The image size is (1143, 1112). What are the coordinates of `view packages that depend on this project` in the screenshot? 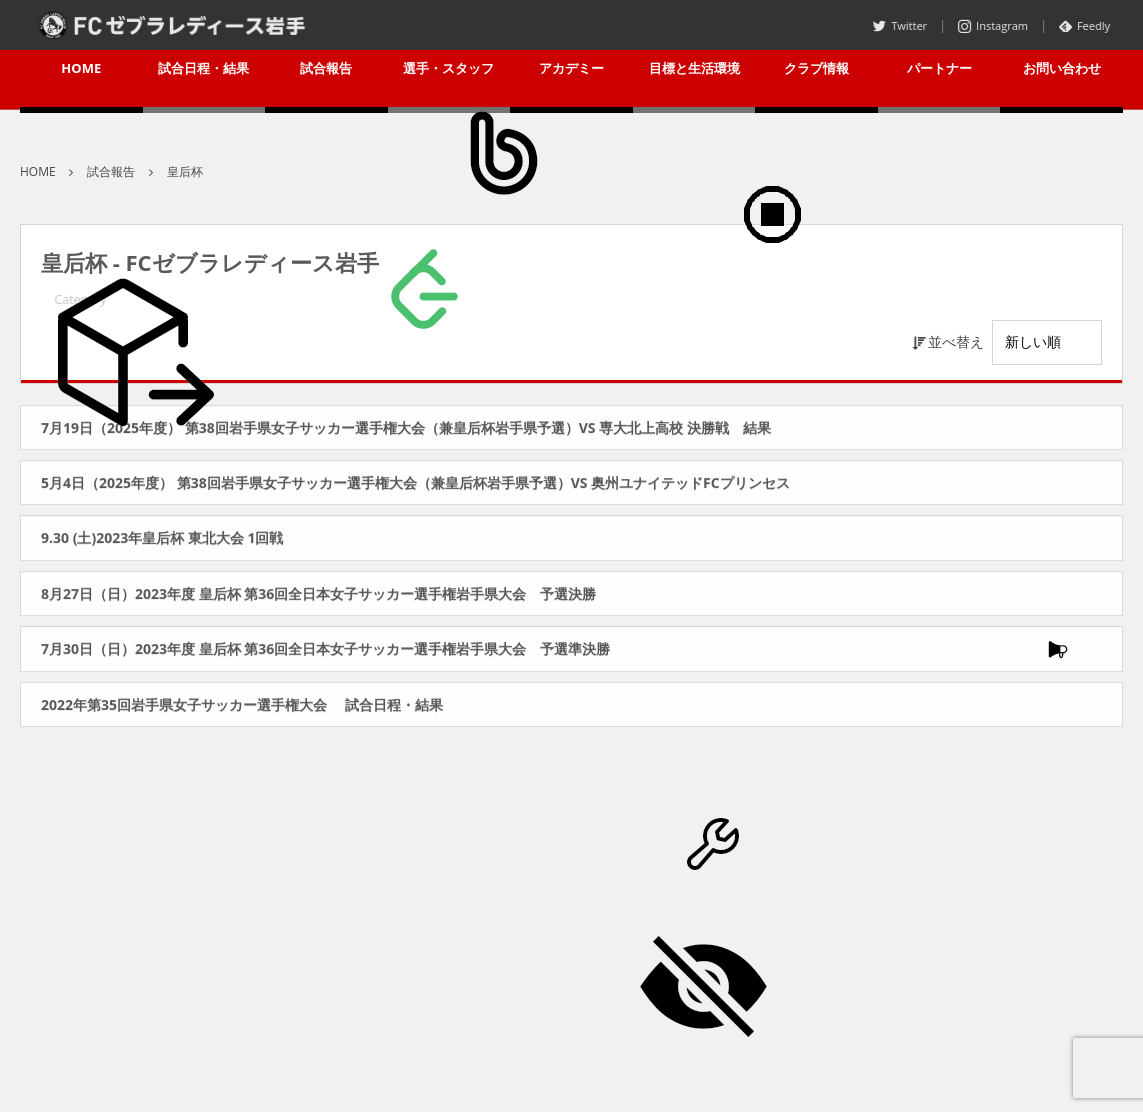 It's located at (136, 354).